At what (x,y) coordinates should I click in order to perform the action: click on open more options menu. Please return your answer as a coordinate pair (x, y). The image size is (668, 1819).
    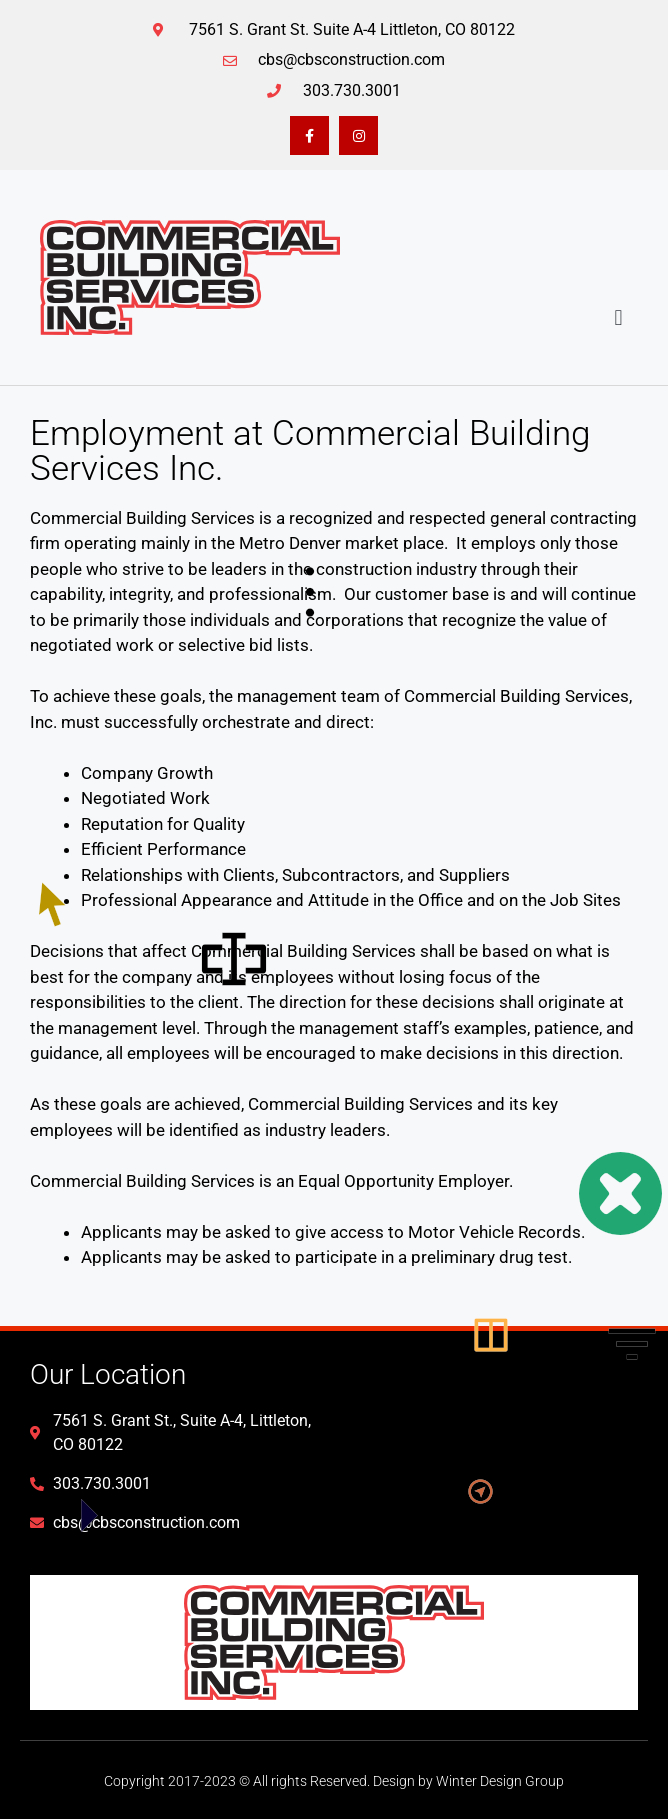
    Looking at the image, I should click on (310, 592).